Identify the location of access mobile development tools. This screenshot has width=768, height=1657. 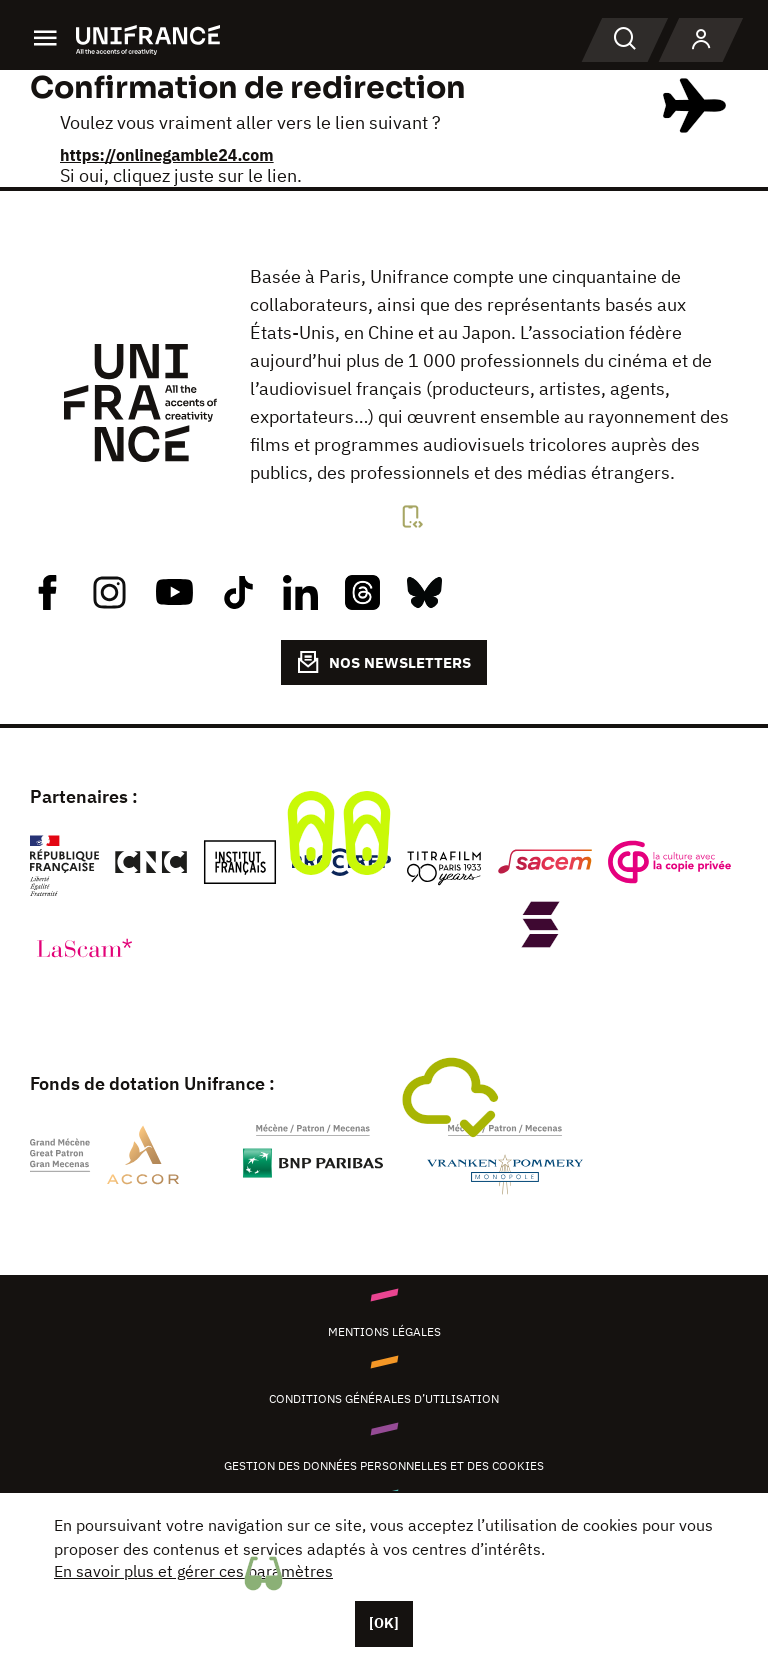
(410, 516).